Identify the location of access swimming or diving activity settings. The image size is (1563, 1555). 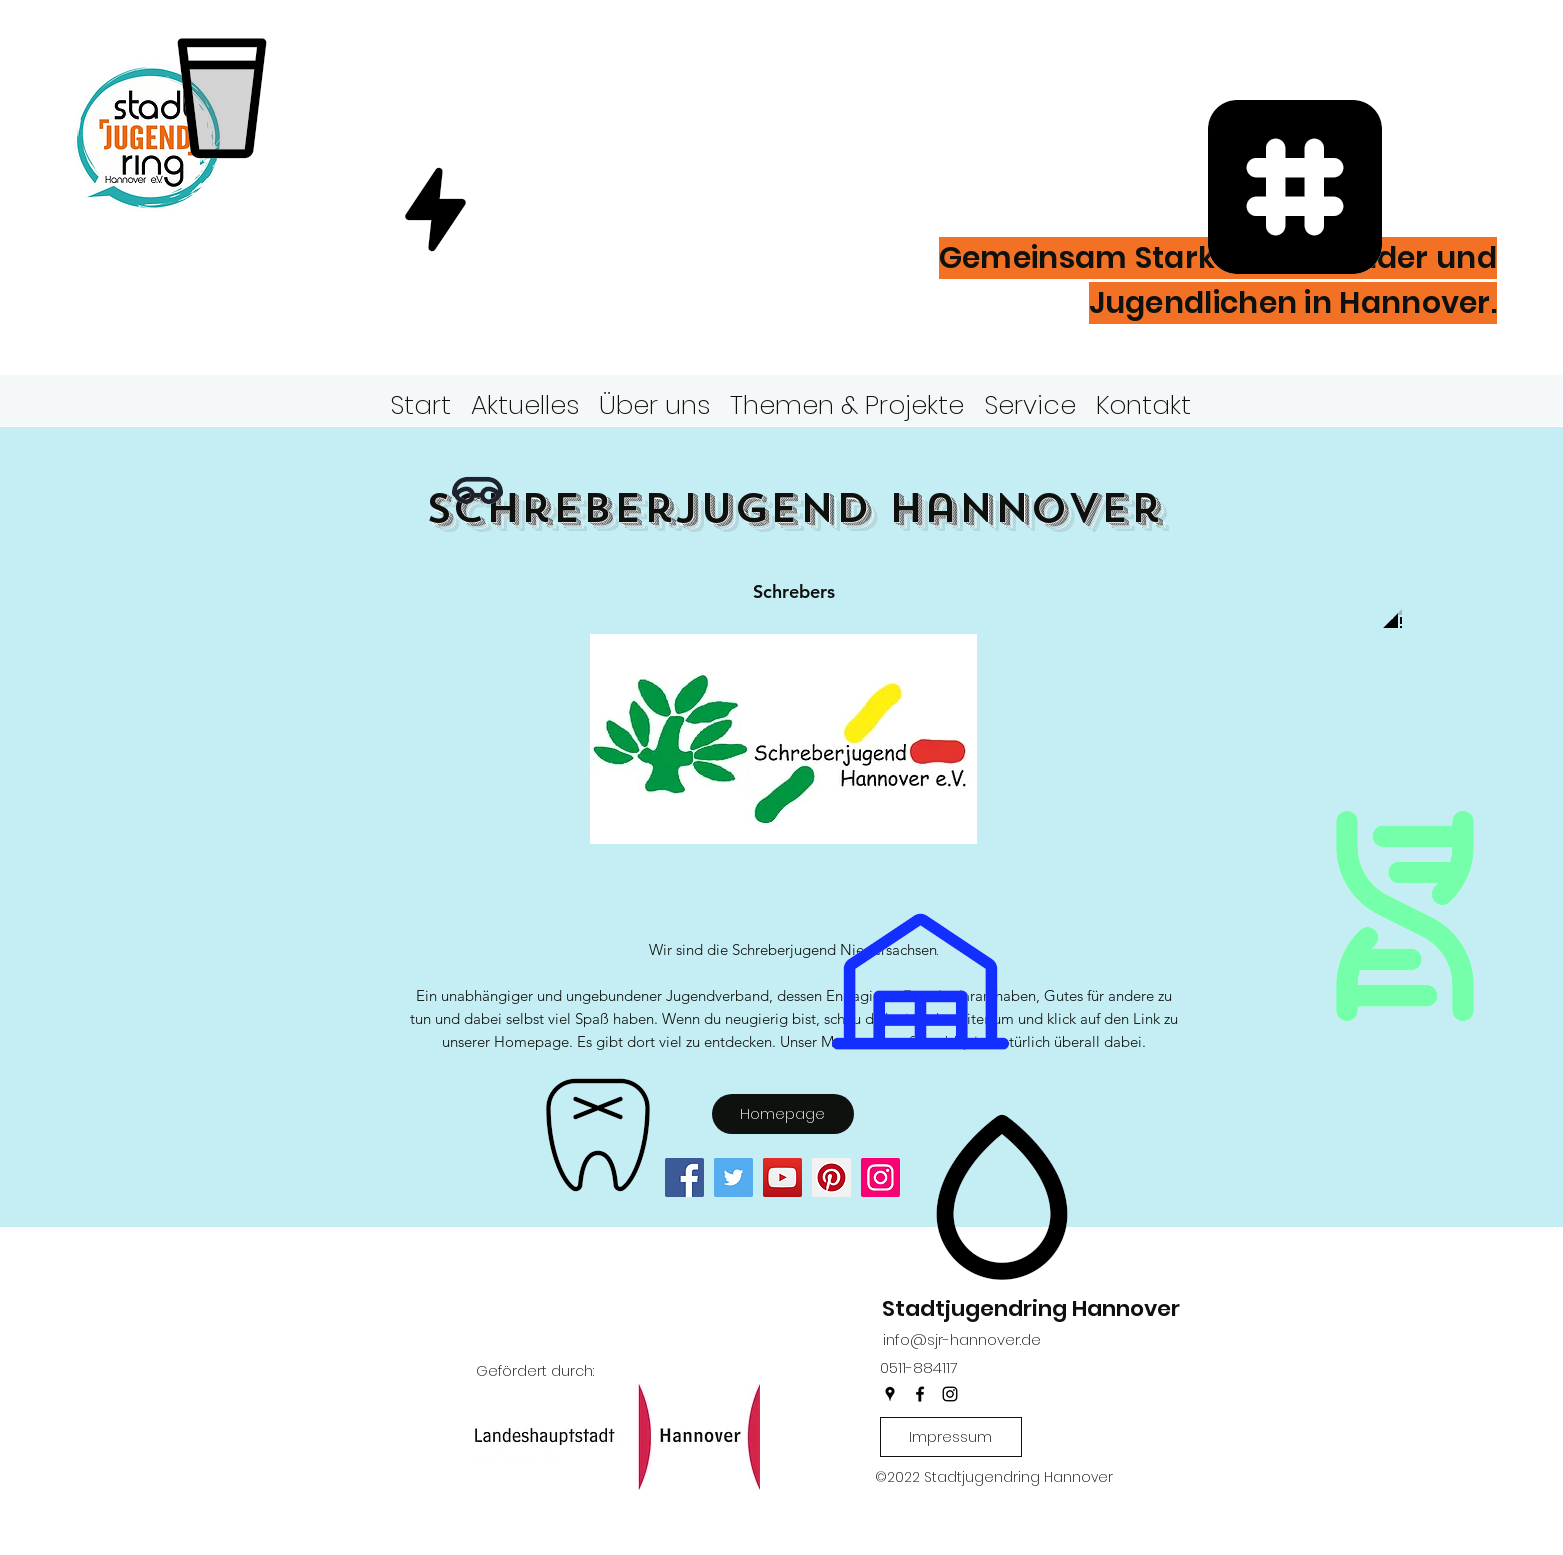
(477, 490).